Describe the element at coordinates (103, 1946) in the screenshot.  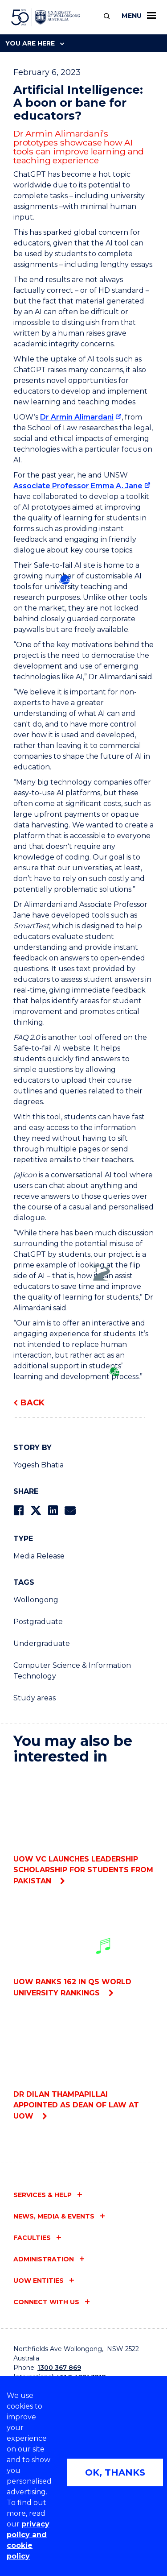
I see `play music or audio` at that location.